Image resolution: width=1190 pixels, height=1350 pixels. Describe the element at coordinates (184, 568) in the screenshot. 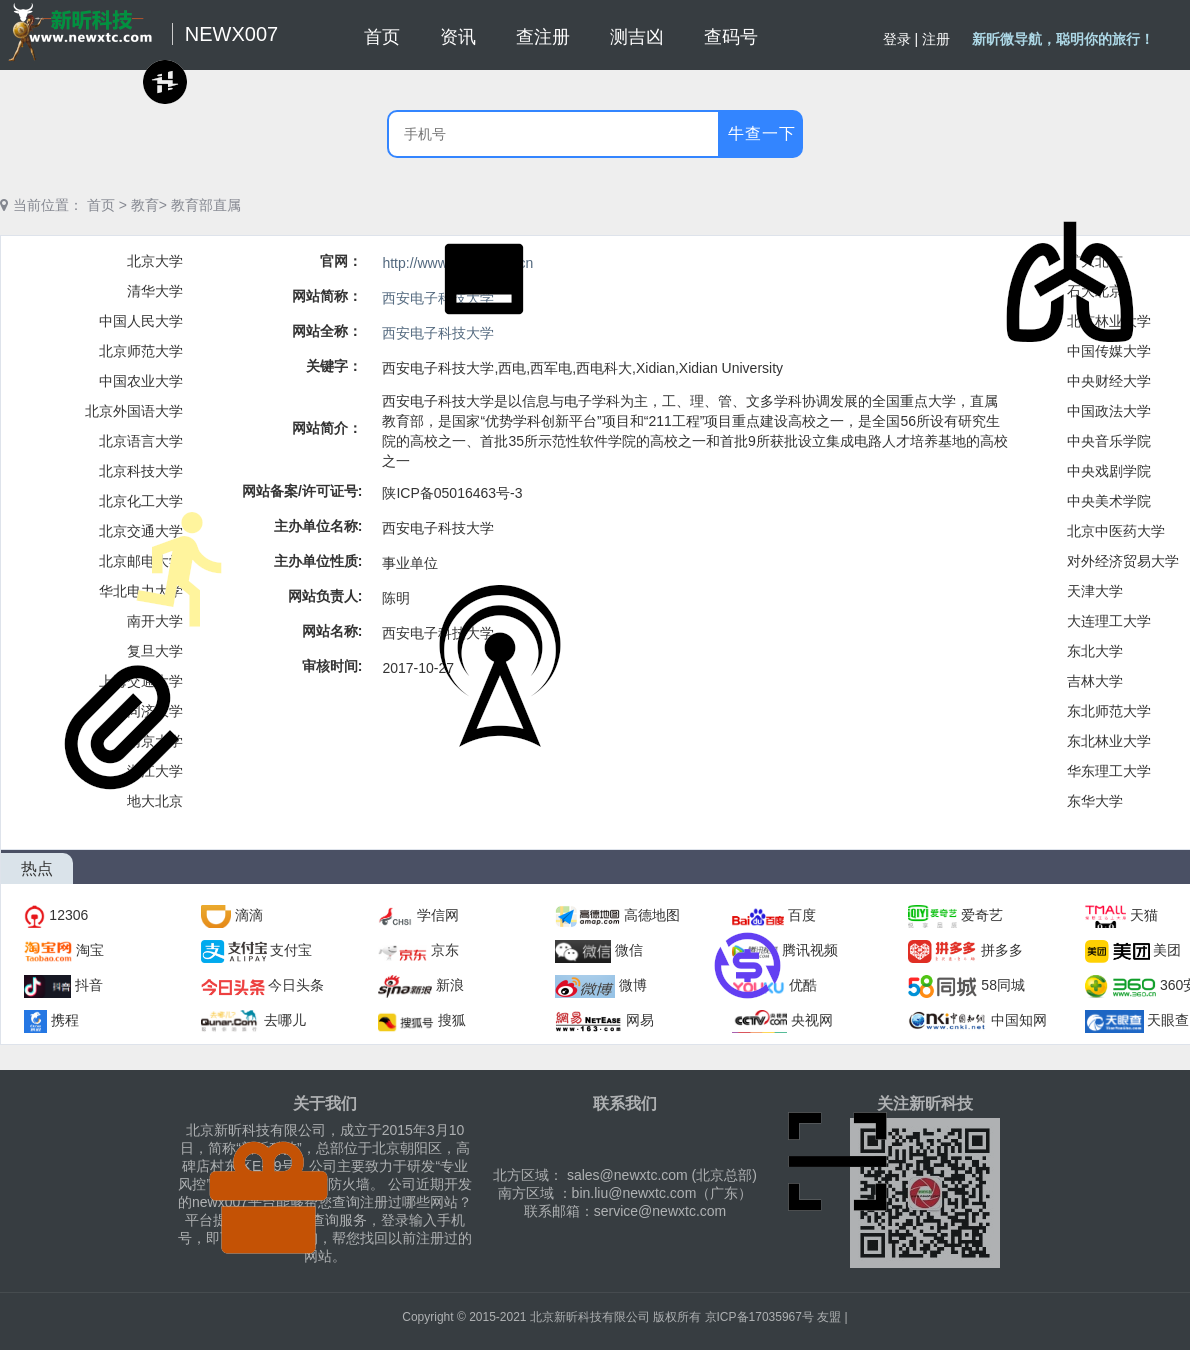

I see `start running or jogging activity` at that location.